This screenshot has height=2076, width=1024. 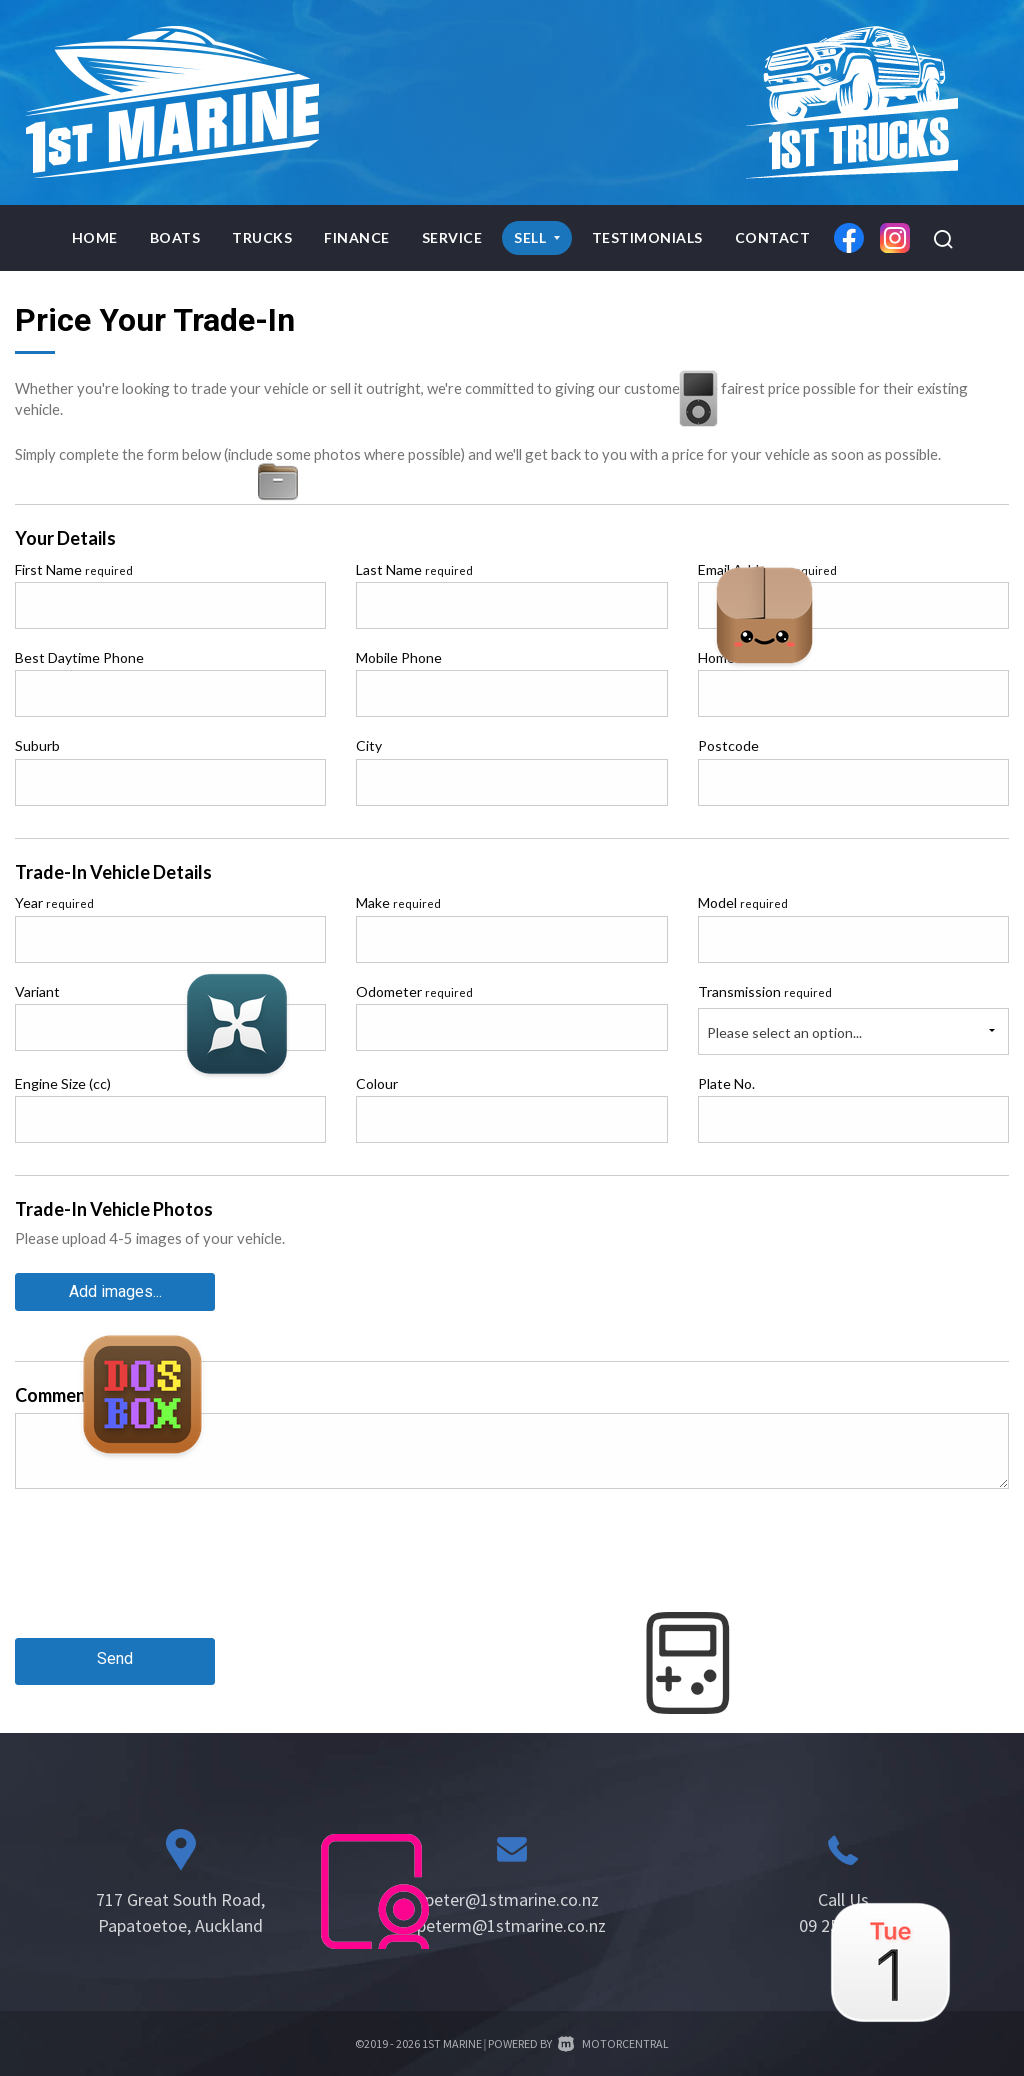 I want to click on launch dosbox-x emulator, so click(x=142, y=1394).